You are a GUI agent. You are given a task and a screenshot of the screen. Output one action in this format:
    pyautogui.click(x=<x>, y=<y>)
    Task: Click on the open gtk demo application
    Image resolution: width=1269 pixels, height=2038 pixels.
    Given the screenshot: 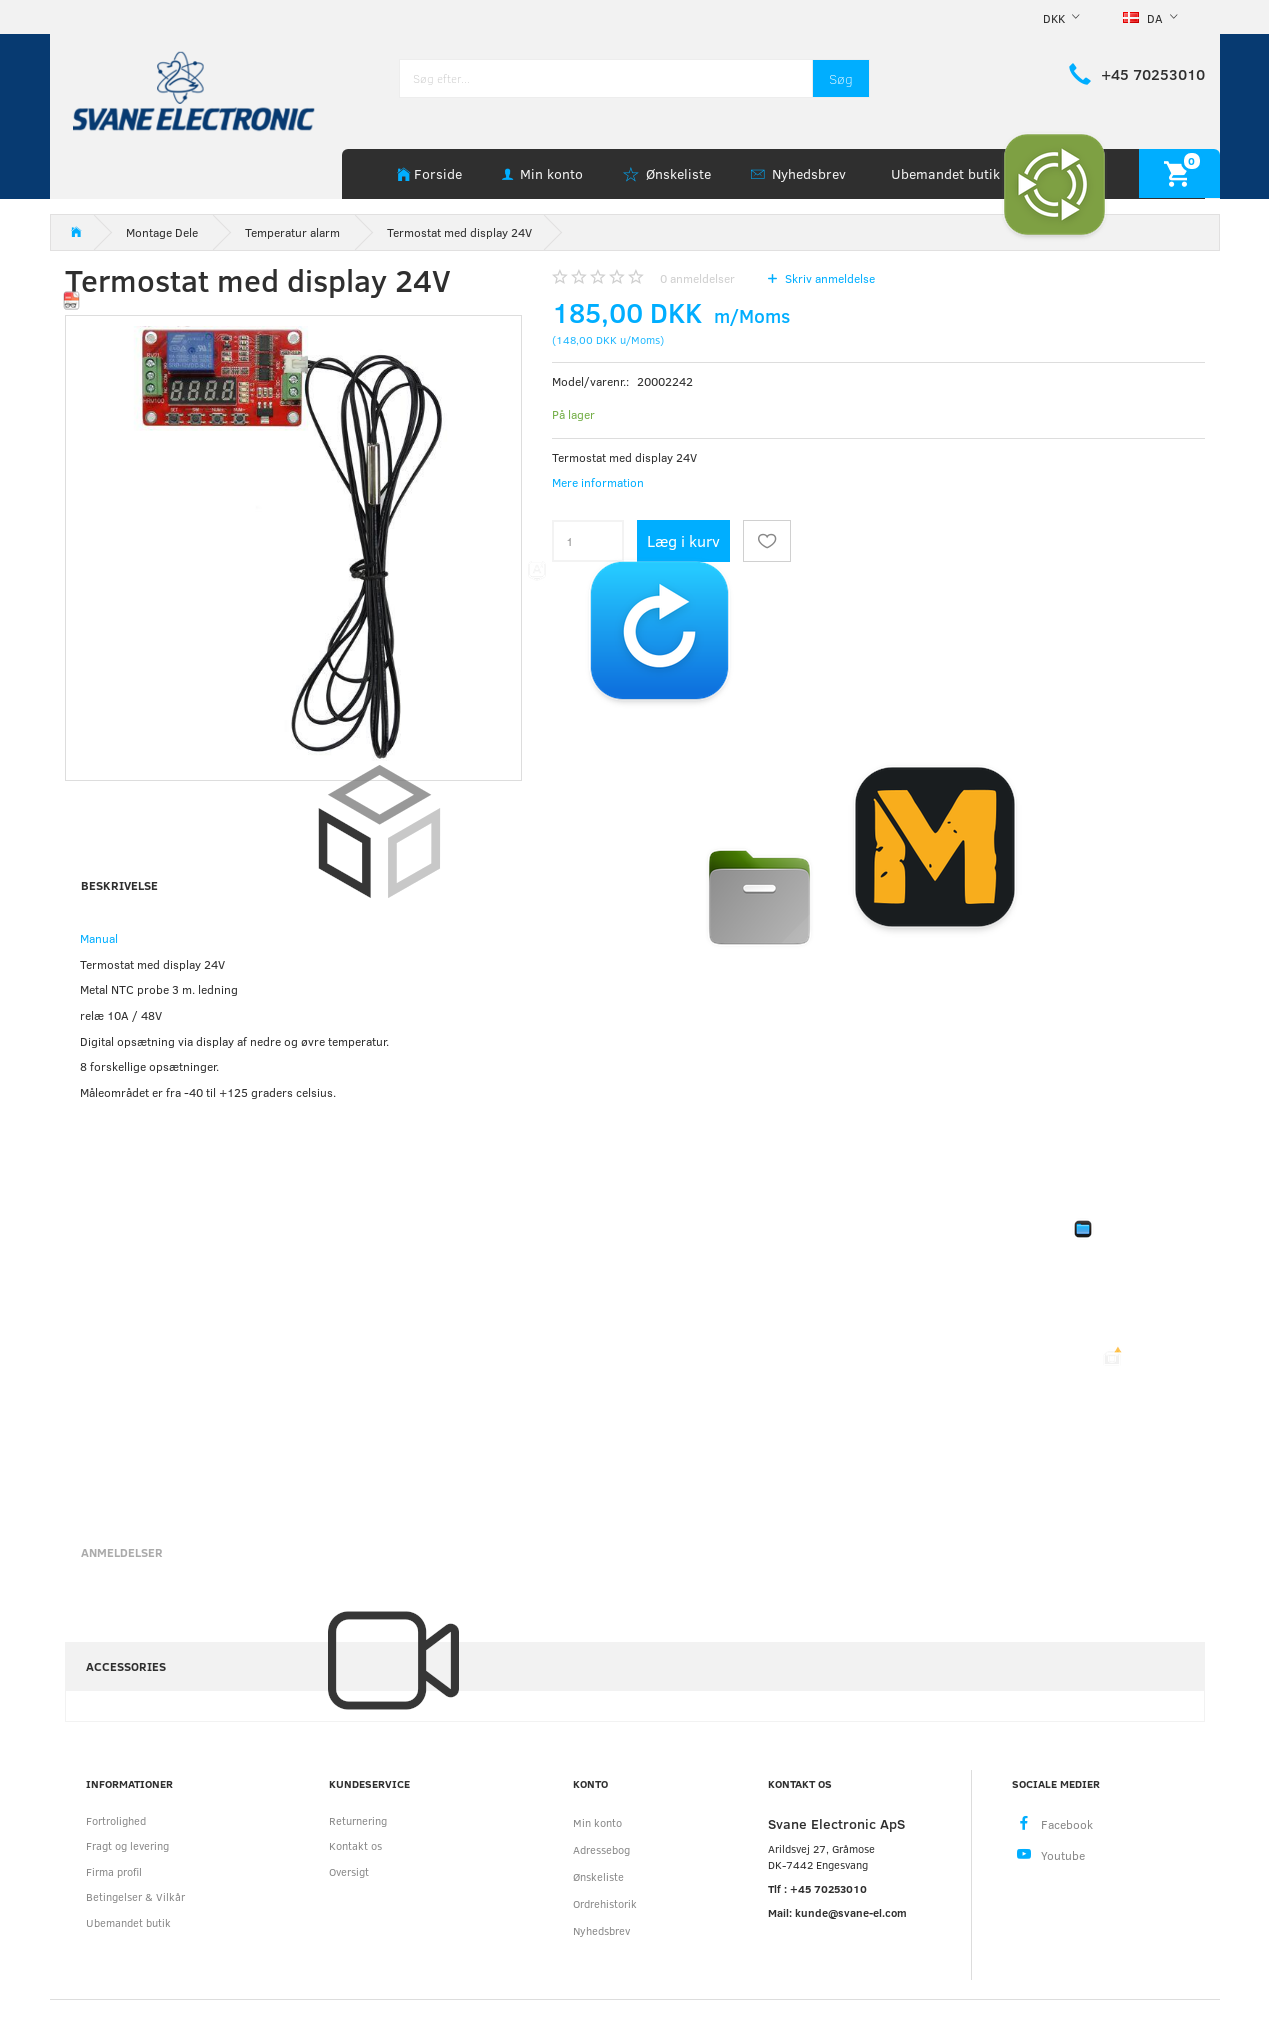 What is the action you would take?
    pyautogui.click(x=379, y=834)
    